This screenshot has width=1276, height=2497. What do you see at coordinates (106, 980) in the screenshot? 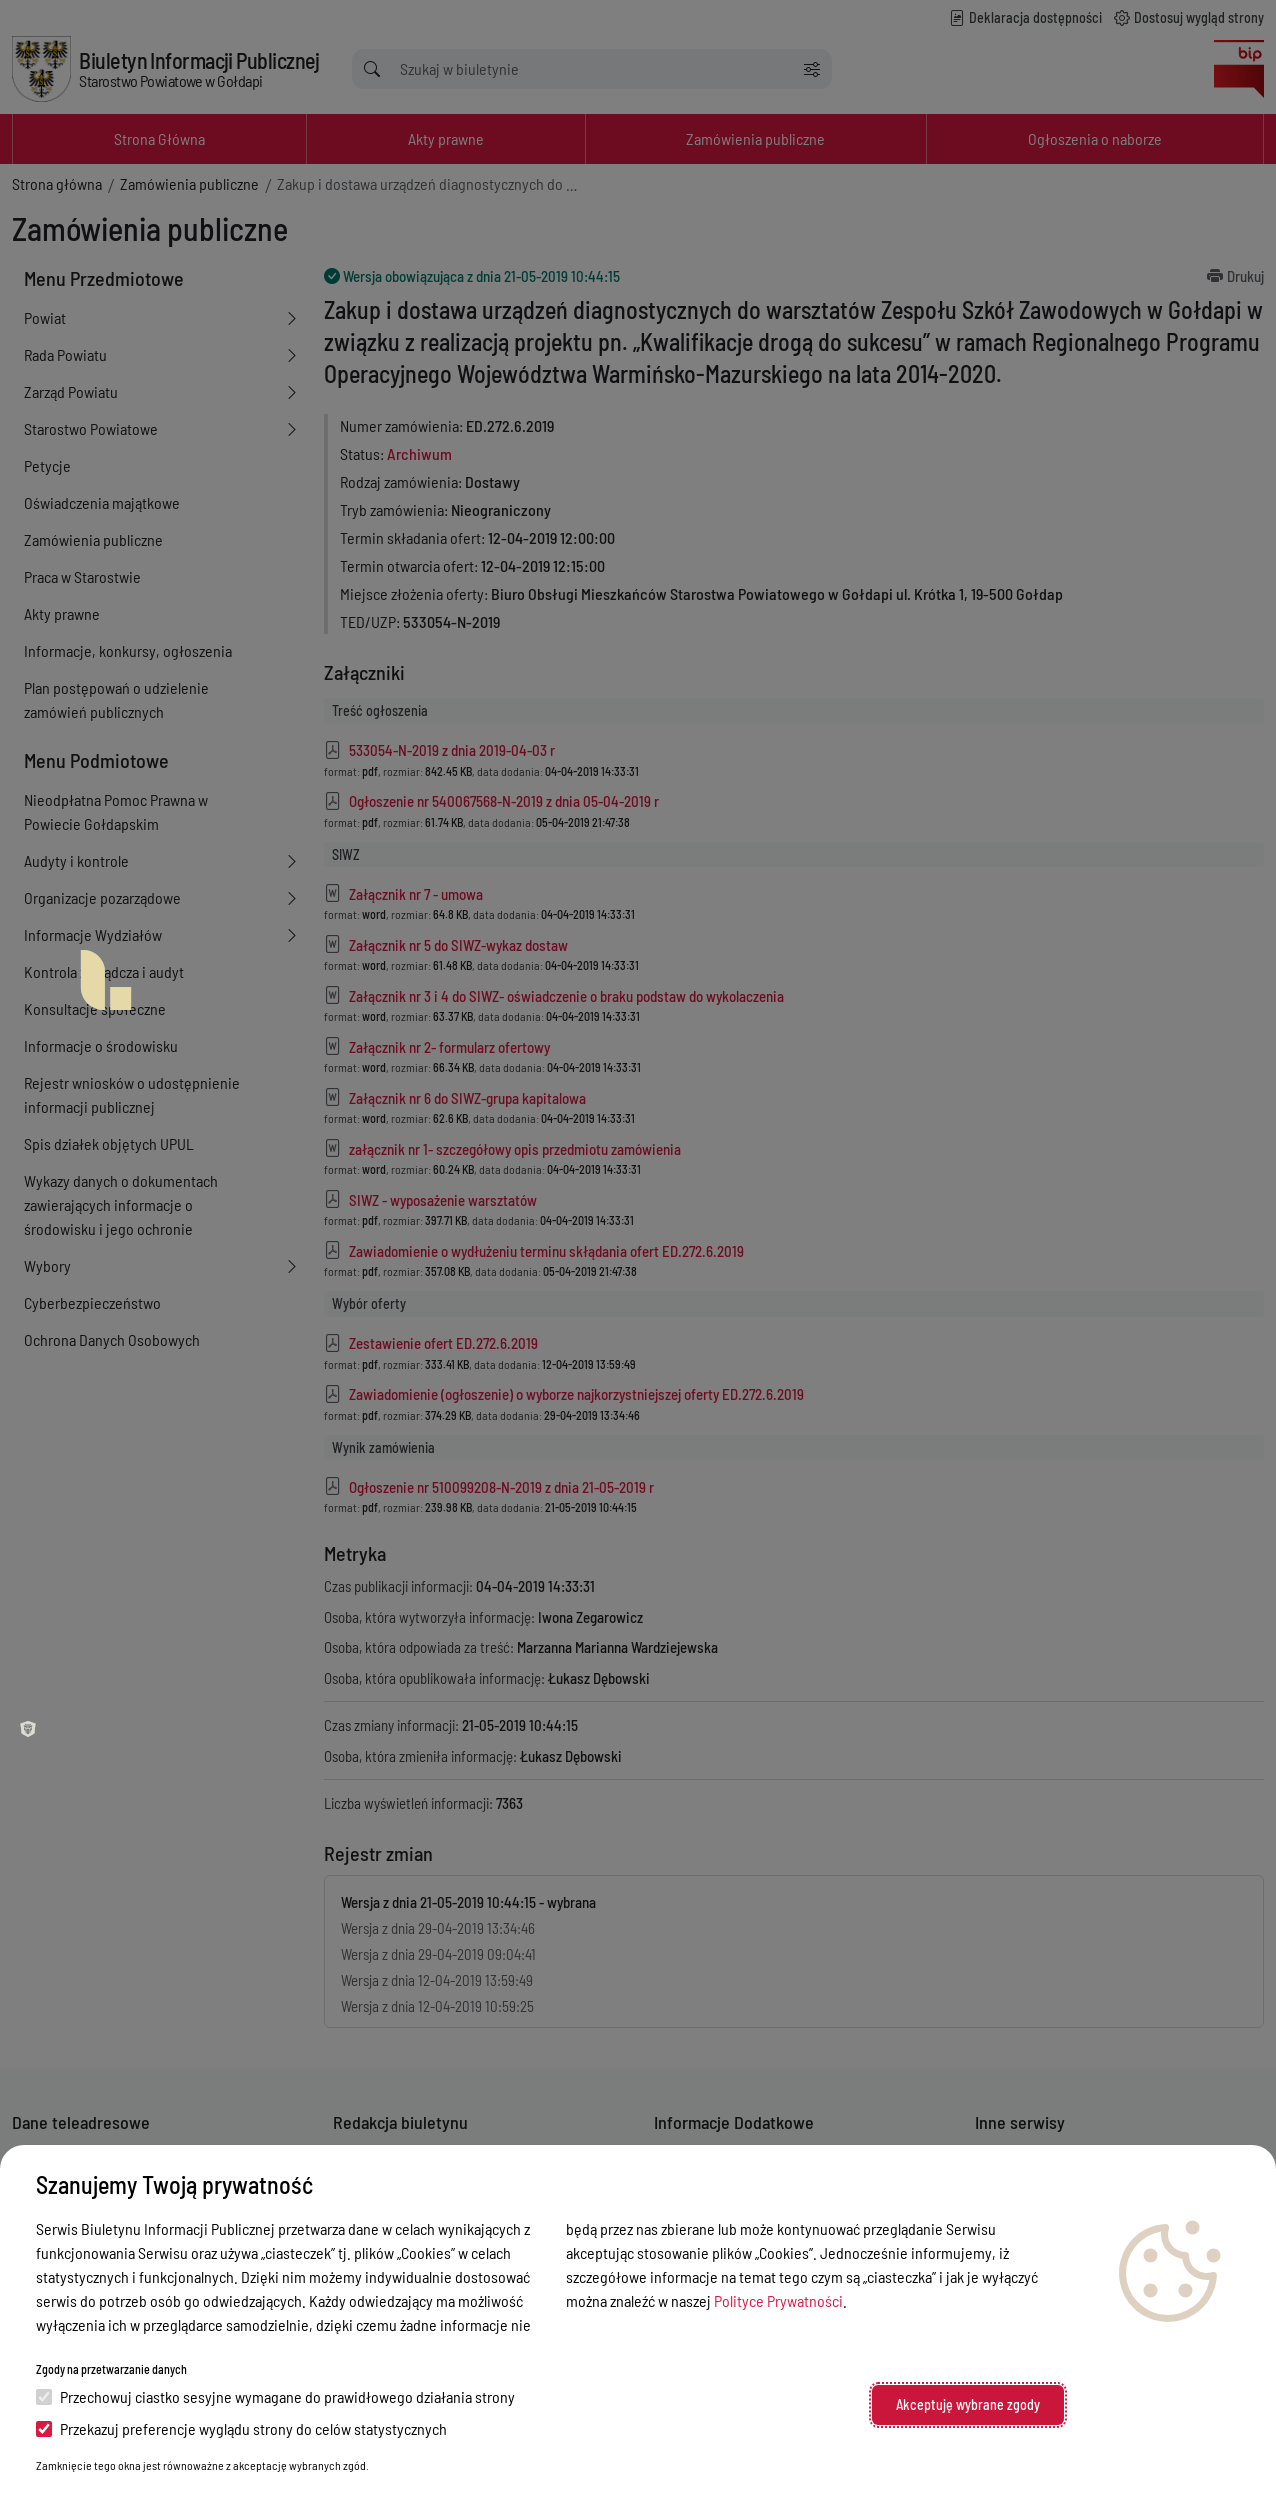
I see `logstash data processing pipeline logo` at bounding box center [106, 980].